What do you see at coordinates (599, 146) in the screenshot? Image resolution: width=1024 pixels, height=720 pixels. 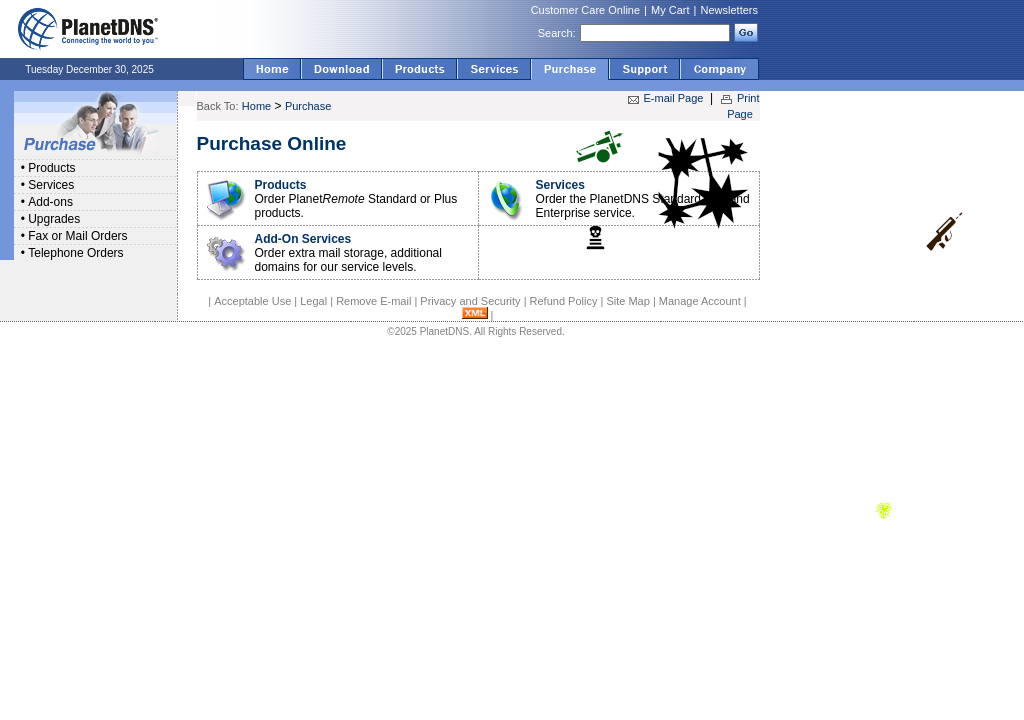 I see `ballista siege weapon icon for strategy game` at bounding box center [599, 146].